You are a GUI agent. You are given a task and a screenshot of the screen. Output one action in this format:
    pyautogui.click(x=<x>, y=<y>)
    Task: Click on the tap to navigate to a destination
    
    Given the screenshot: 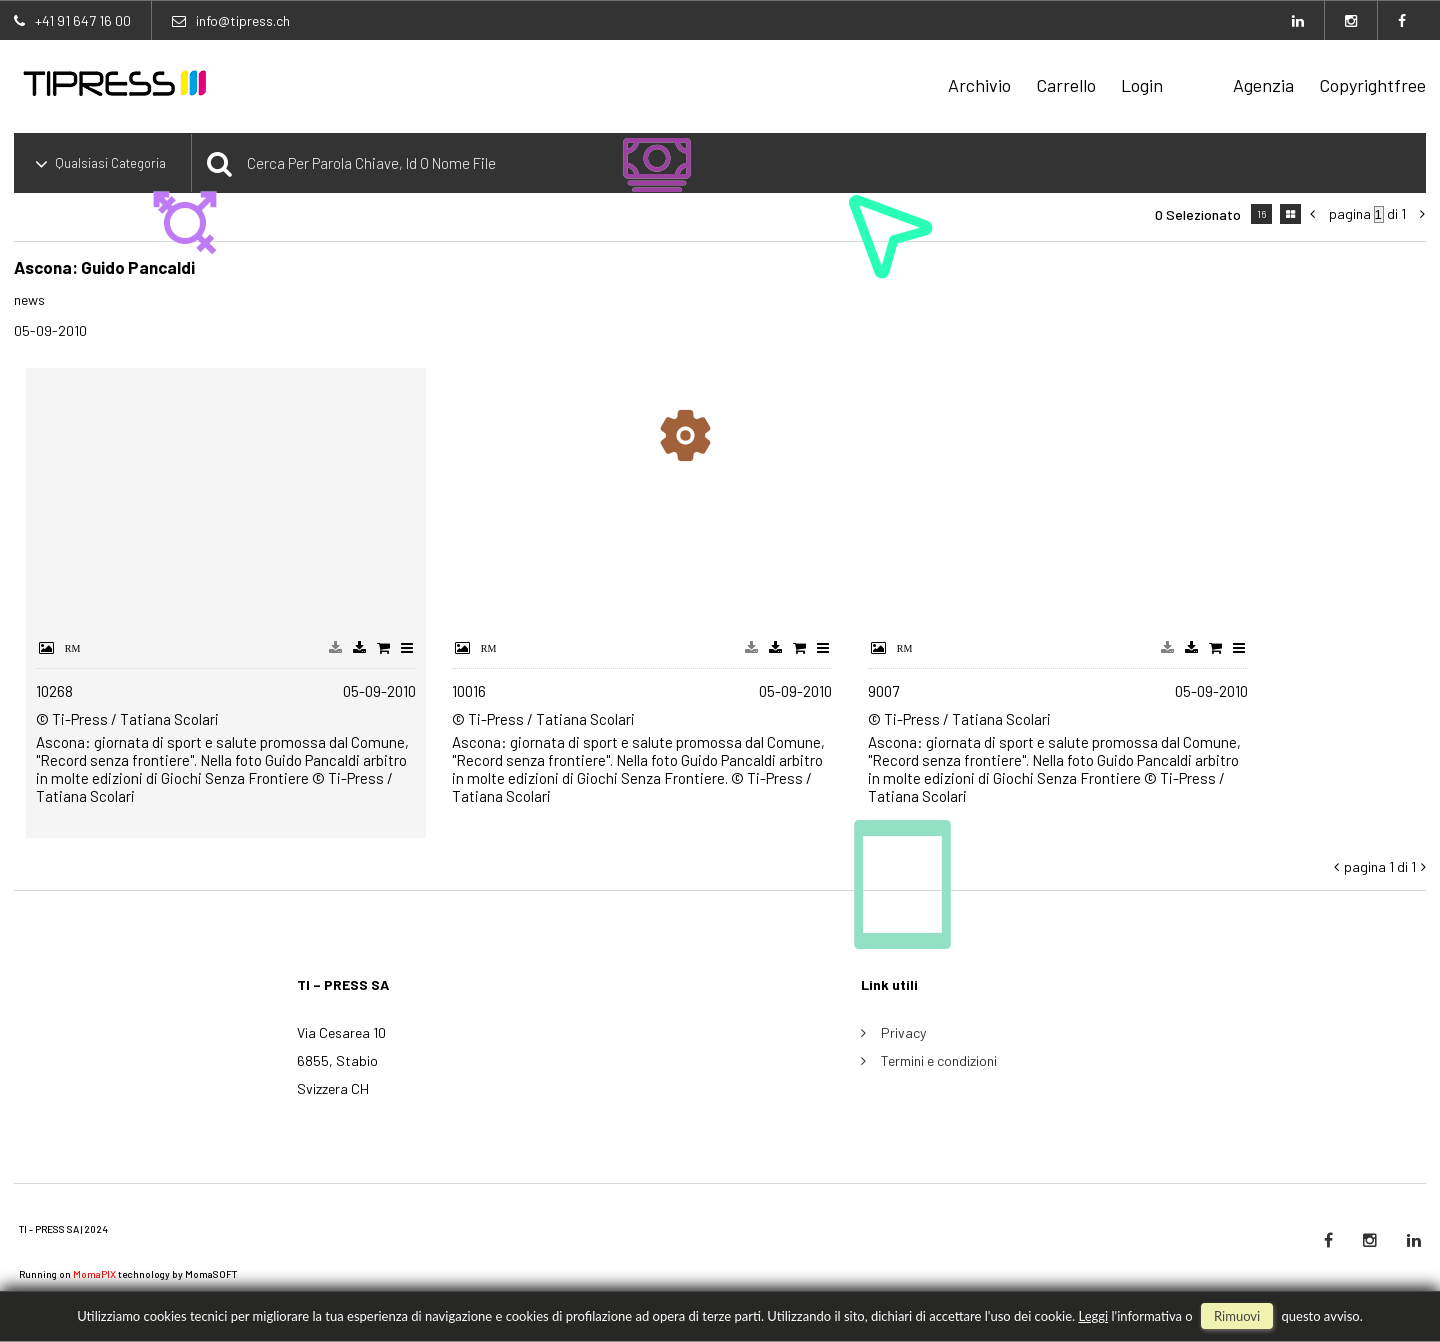 What is the action you would take?
    pyautogui.click(x=884, y=230)
    